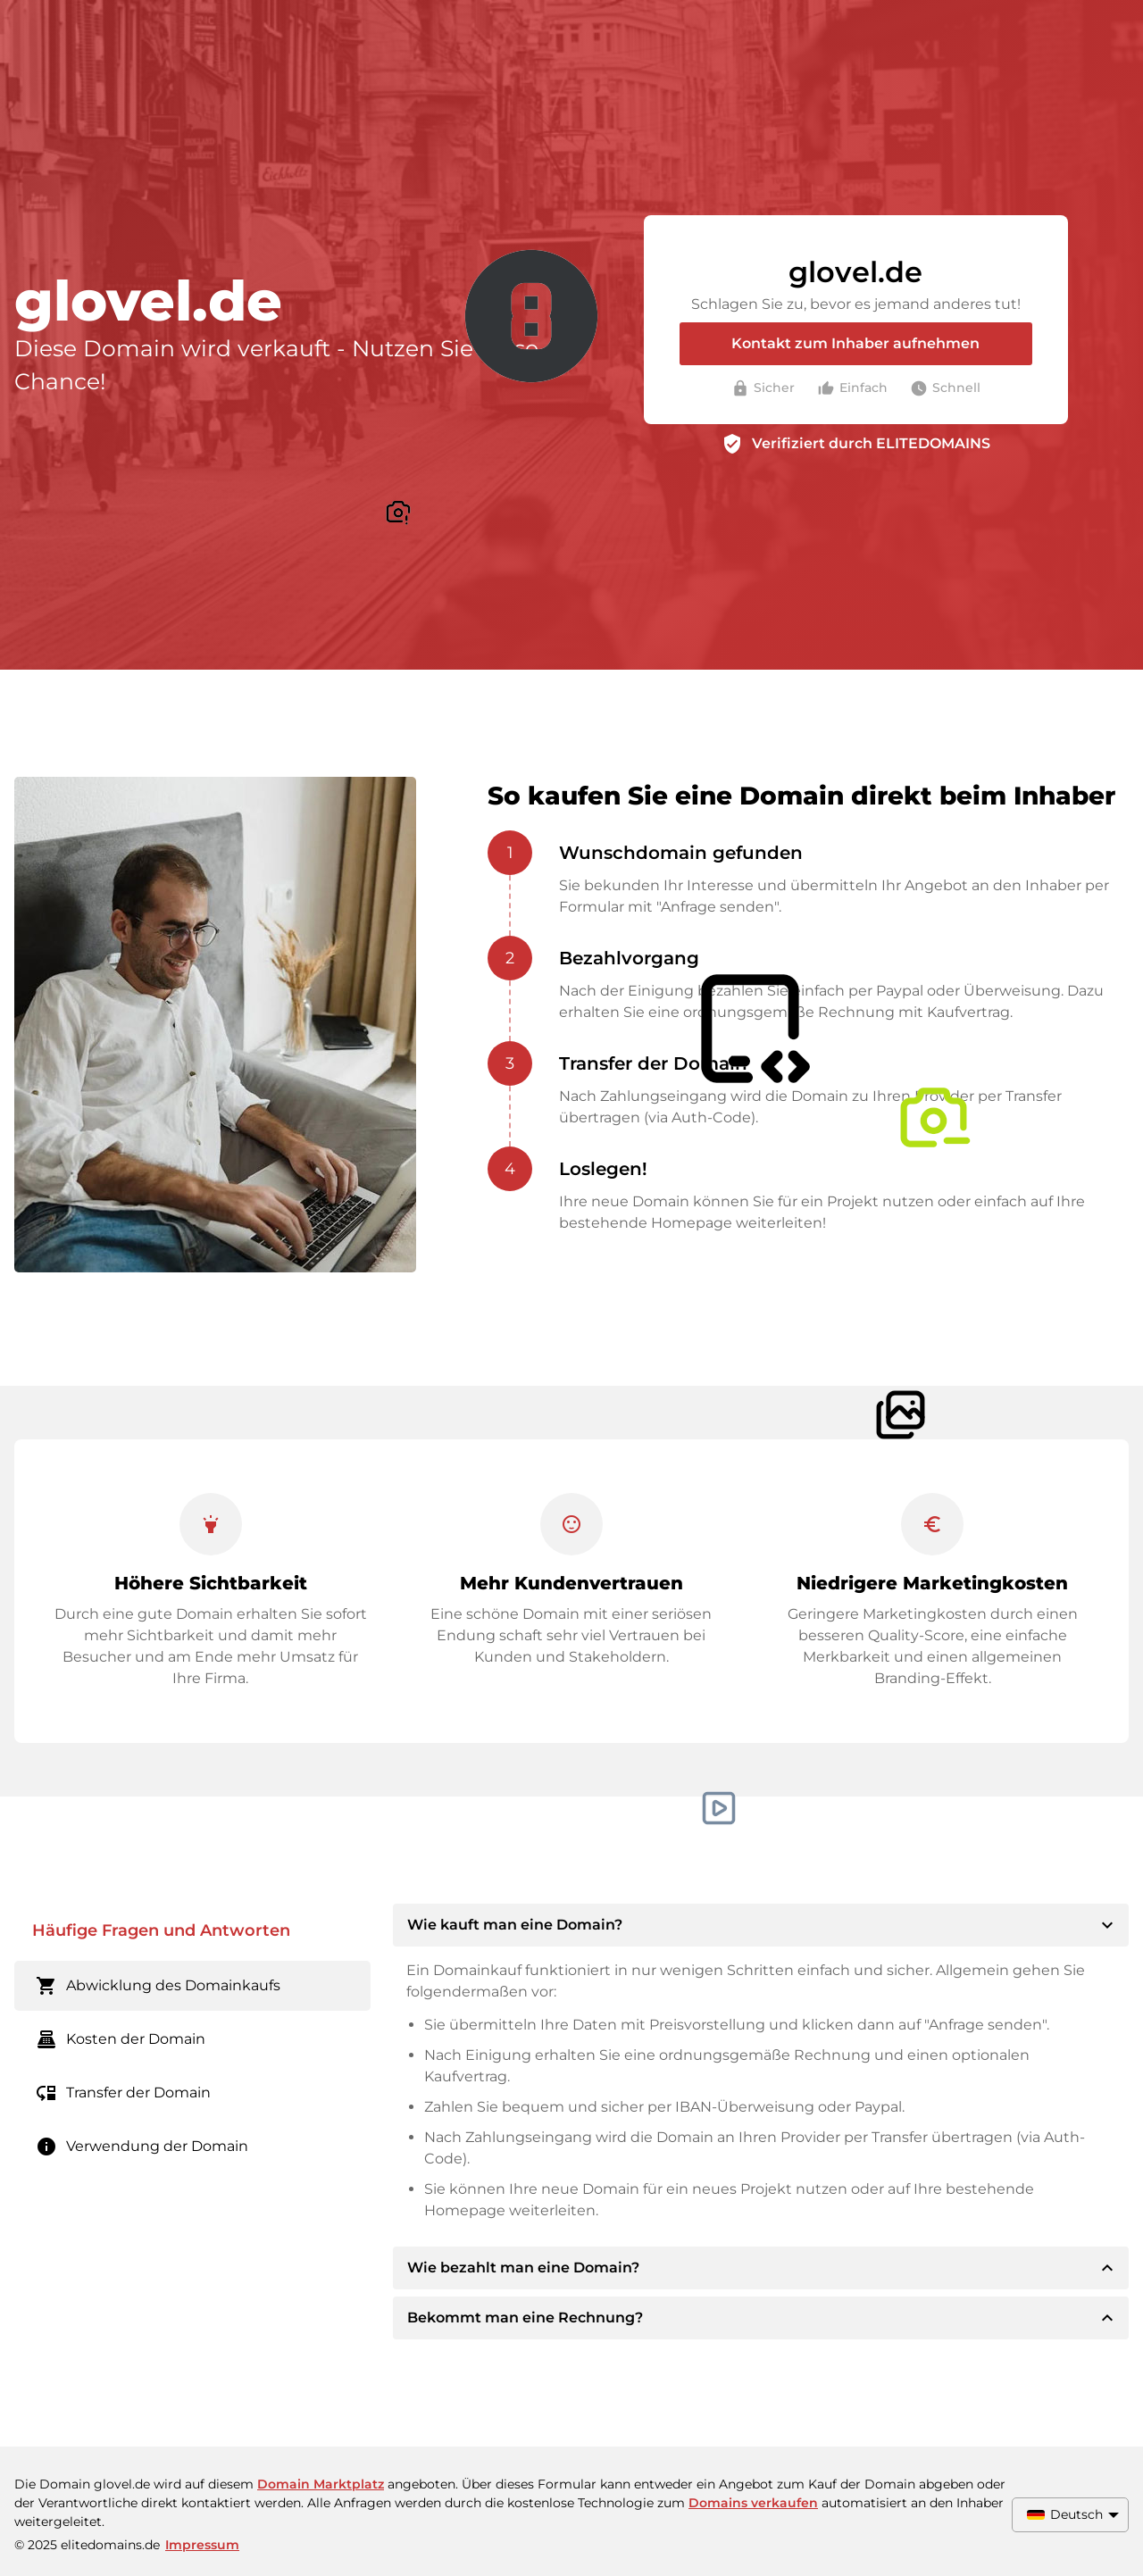  What do you see at coordinates (933, 1117) in the screenshot?
I see `remove a photo from selection` at bounding box center [933, 1117].